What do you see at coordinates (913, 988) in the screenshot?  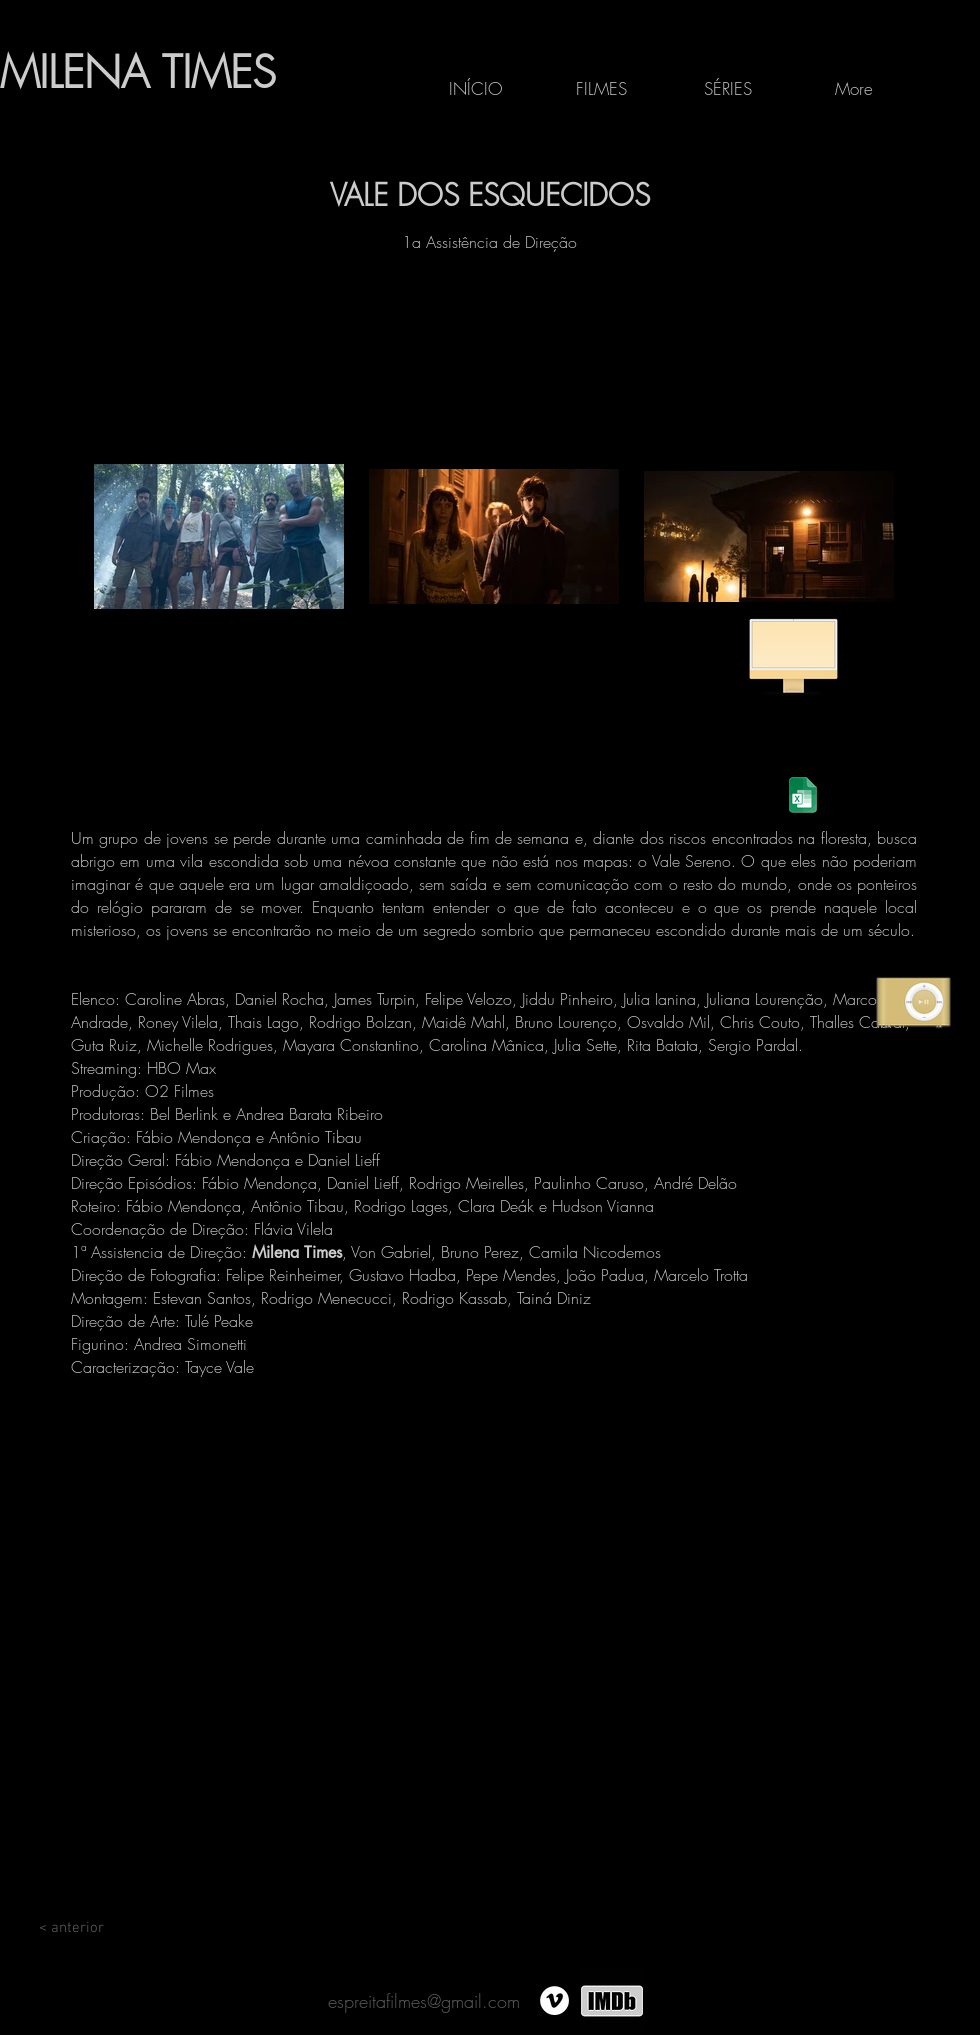 I see `iPod shuffle device in gold color` at bounding box center [913, 988].